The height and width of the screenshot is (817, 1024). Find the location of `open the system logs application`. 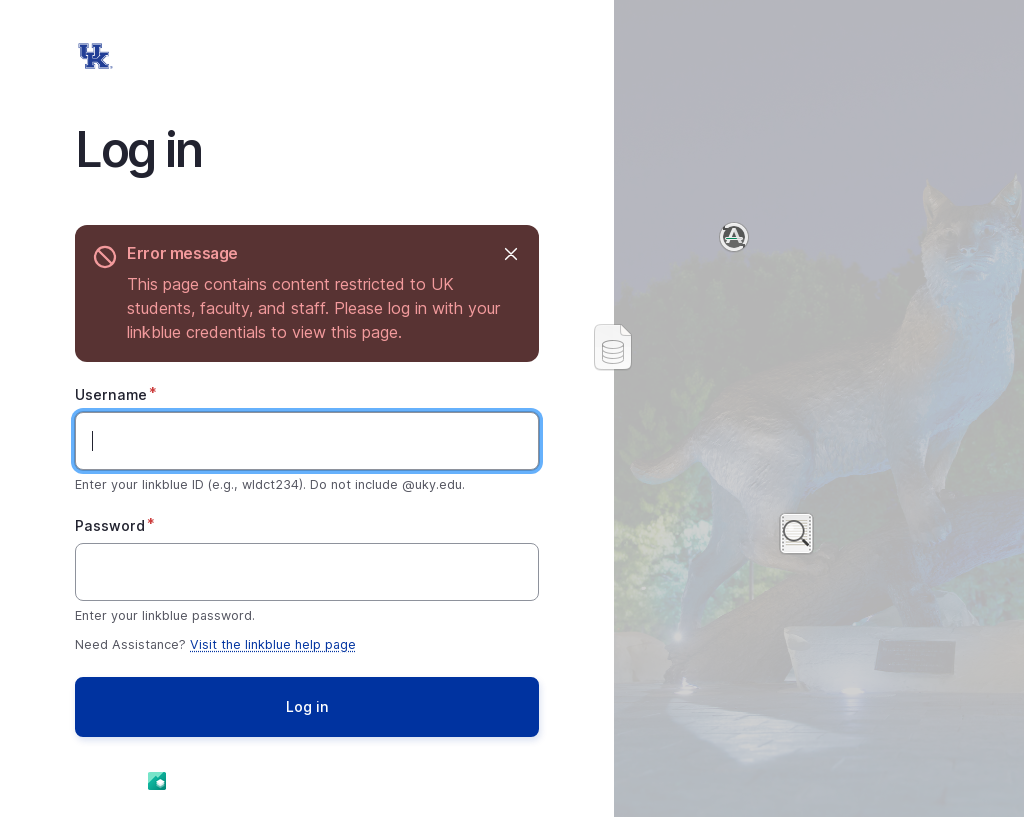

open the system logs application is located at coordinates (796, 533).